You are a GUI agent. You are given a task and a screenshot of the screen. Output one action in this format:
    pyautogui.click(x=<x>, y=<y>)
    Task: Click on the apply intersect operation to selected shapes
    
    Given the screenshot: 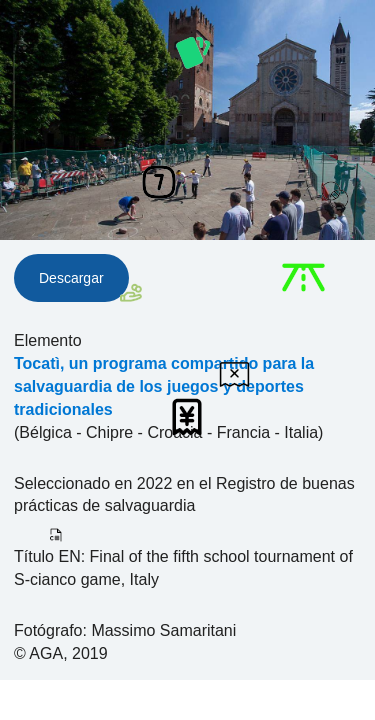 What is the action you would take?
    pyautogui.click(x=335, y=195)
    